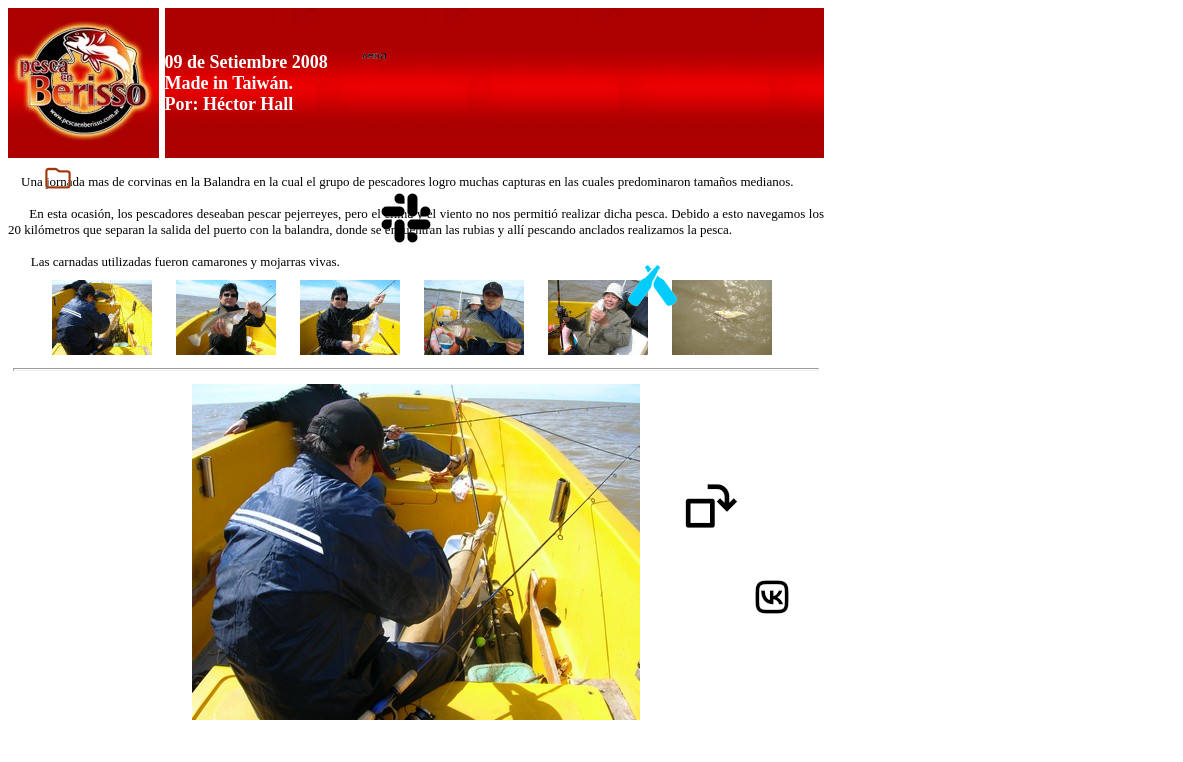 Image resolution: width=1183 pixels, height=762 pixels. Describe the element at coordinates (652, 285) in the screenshot. I see `open the Untappd app` at that location.